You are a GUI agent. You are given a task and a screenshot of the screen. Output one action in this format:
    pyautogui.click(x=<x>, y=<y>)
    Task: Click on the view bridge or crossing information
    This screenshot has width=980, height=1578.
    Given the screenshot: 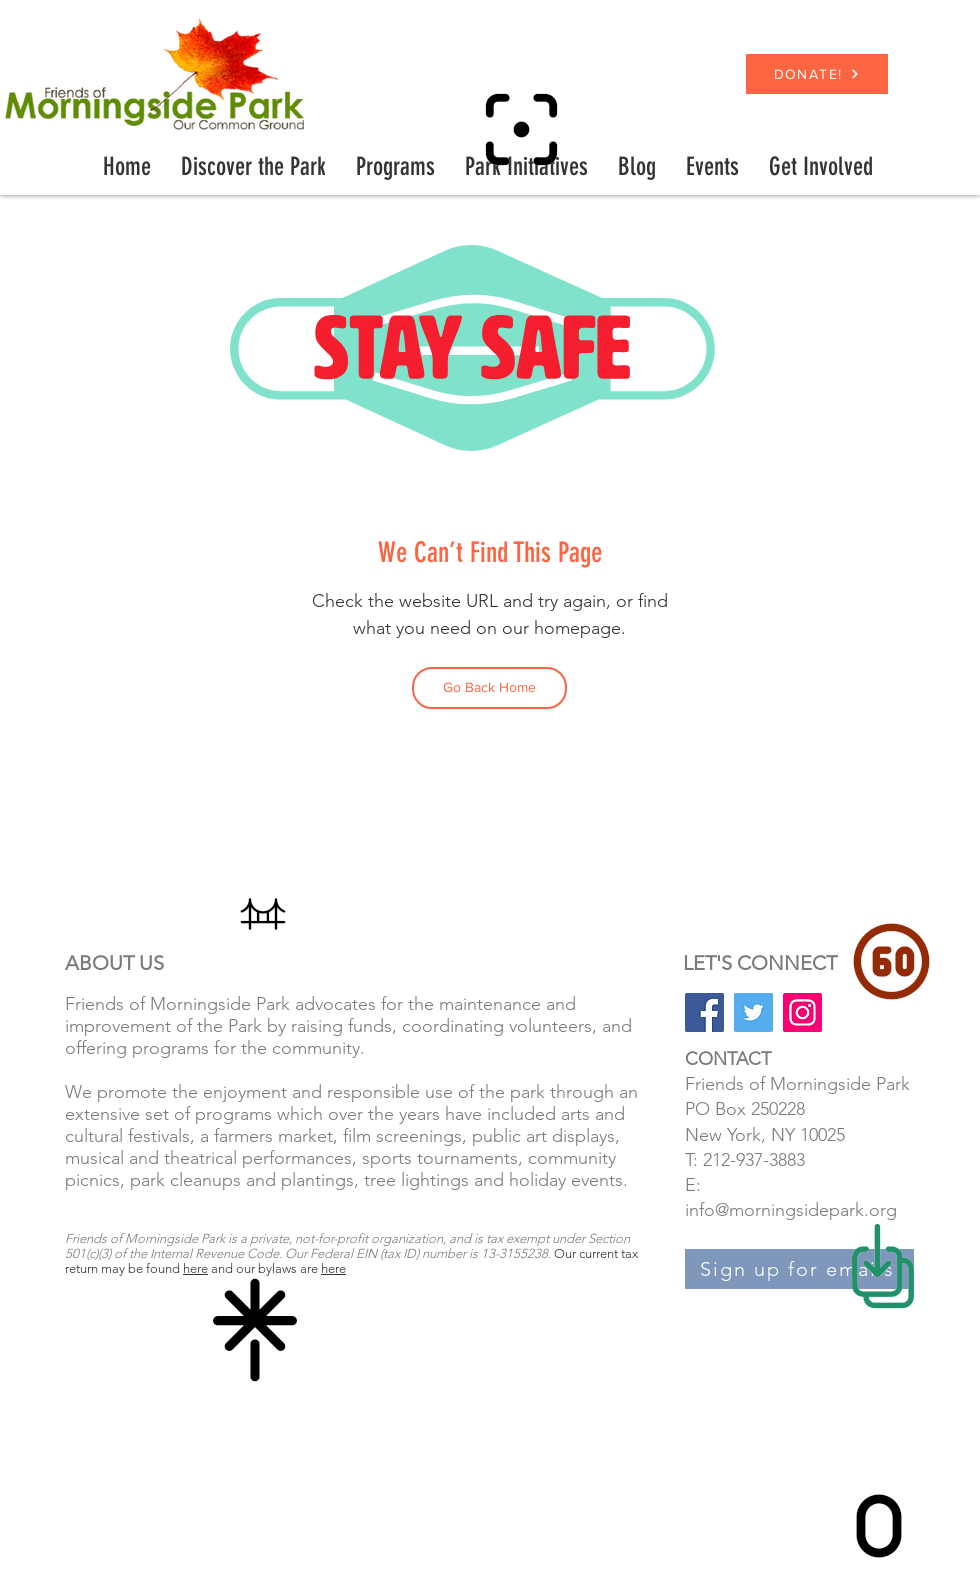 What is the action you would take?
    pyautogui.click(x=263, y=914)
    